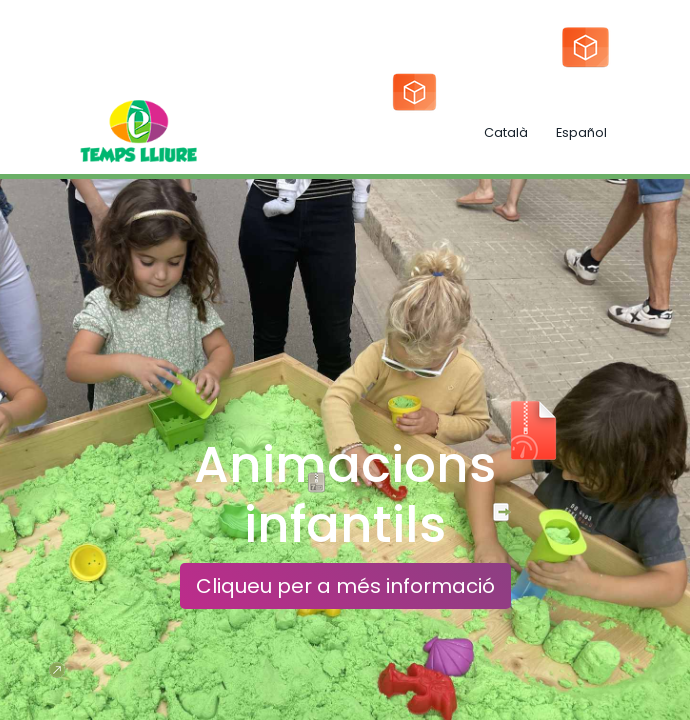 Image resolution: width=690 pixels, height=720 pixels. What do you see at coordinates (316, 482) in the screenshot?
I see `a 7z compressed archive file` at bounding box center [316, 482].